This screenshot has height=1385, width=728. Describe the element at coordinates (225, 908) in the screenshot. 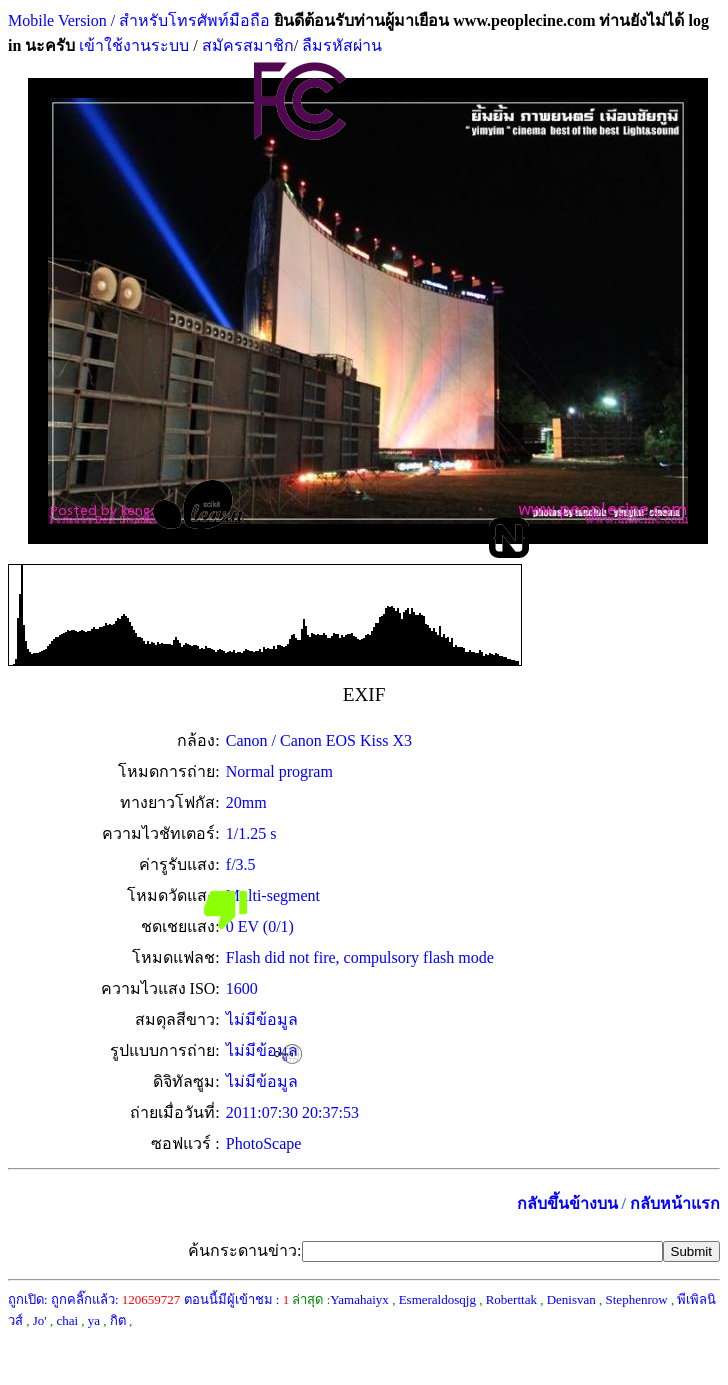

I see `dislike or downvote content` at that location.